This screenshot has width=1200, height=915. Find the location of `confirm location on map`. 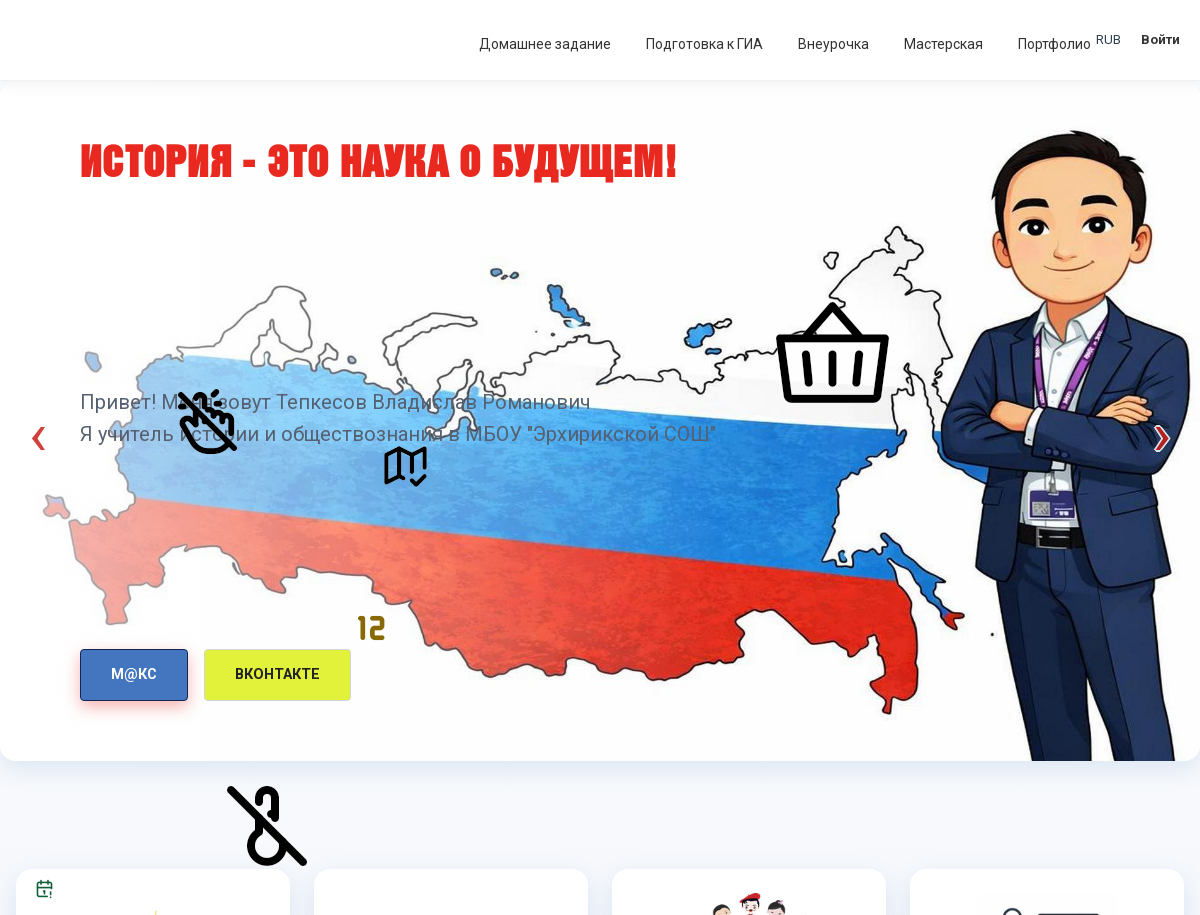

confirm location on map is located at coordinates (405, 465).